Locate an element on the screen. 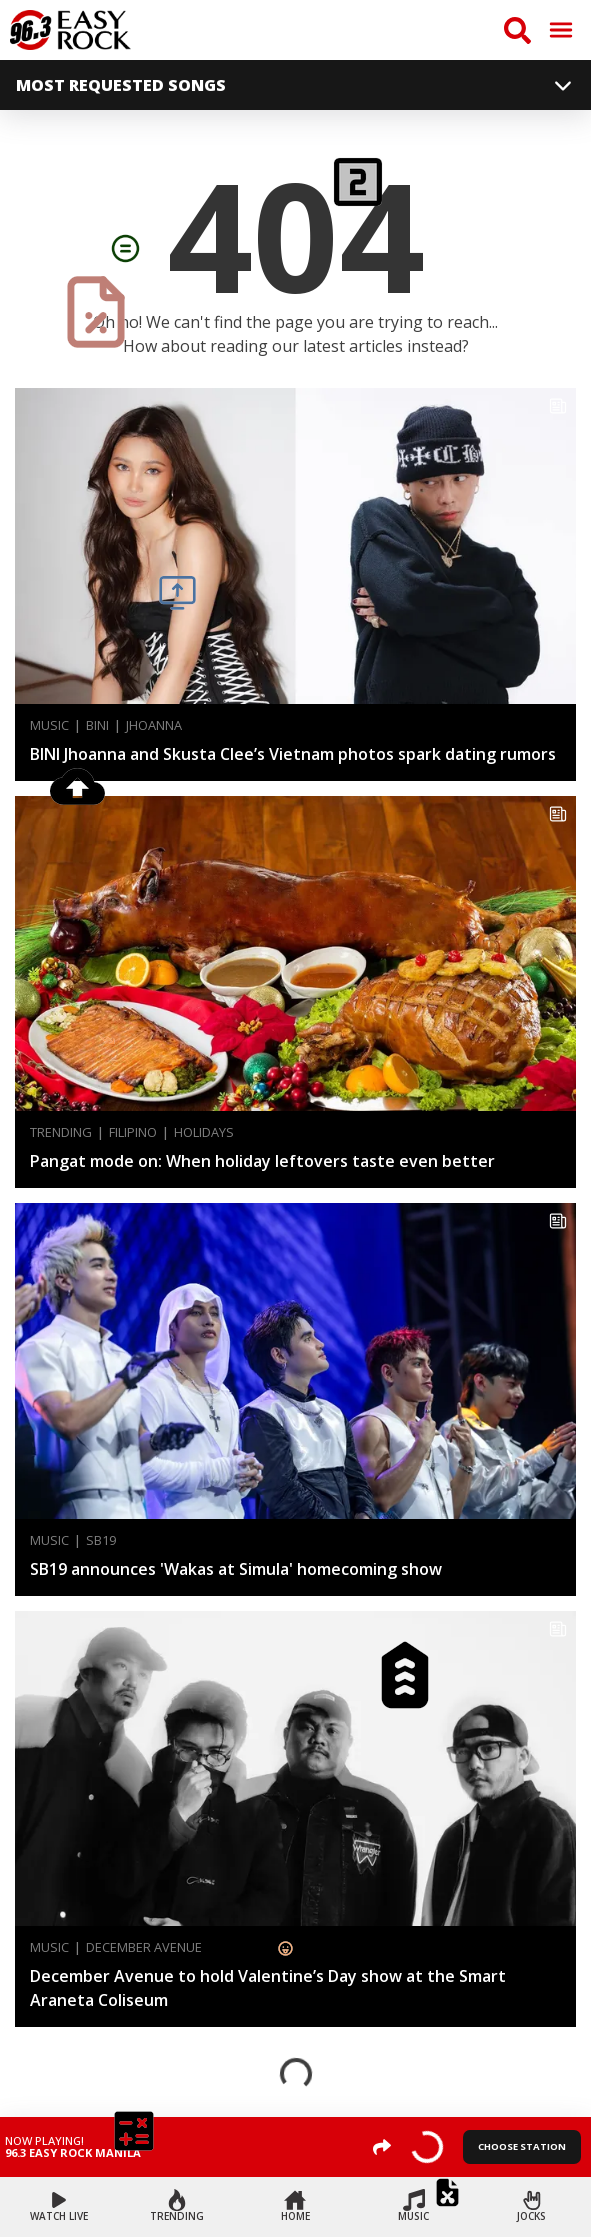 The image size is (591, 2237). view user rank or level status is located at coordinates (405, 1675).